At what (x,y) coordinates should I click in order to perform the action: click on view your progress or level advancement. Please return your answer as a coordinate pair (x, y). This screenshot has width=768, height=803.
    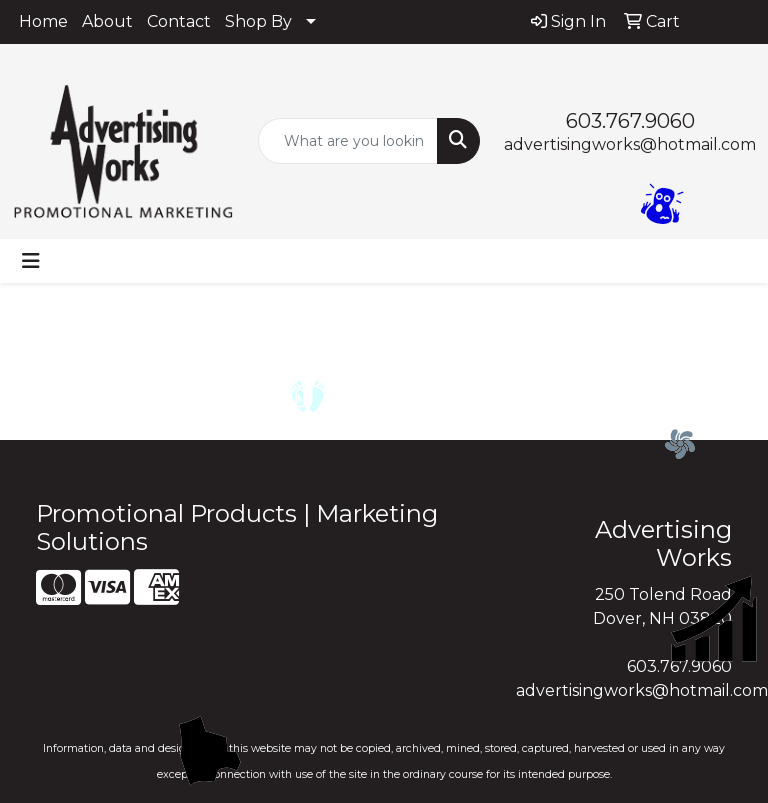
    Looking at the image, I should click on (714, 619).